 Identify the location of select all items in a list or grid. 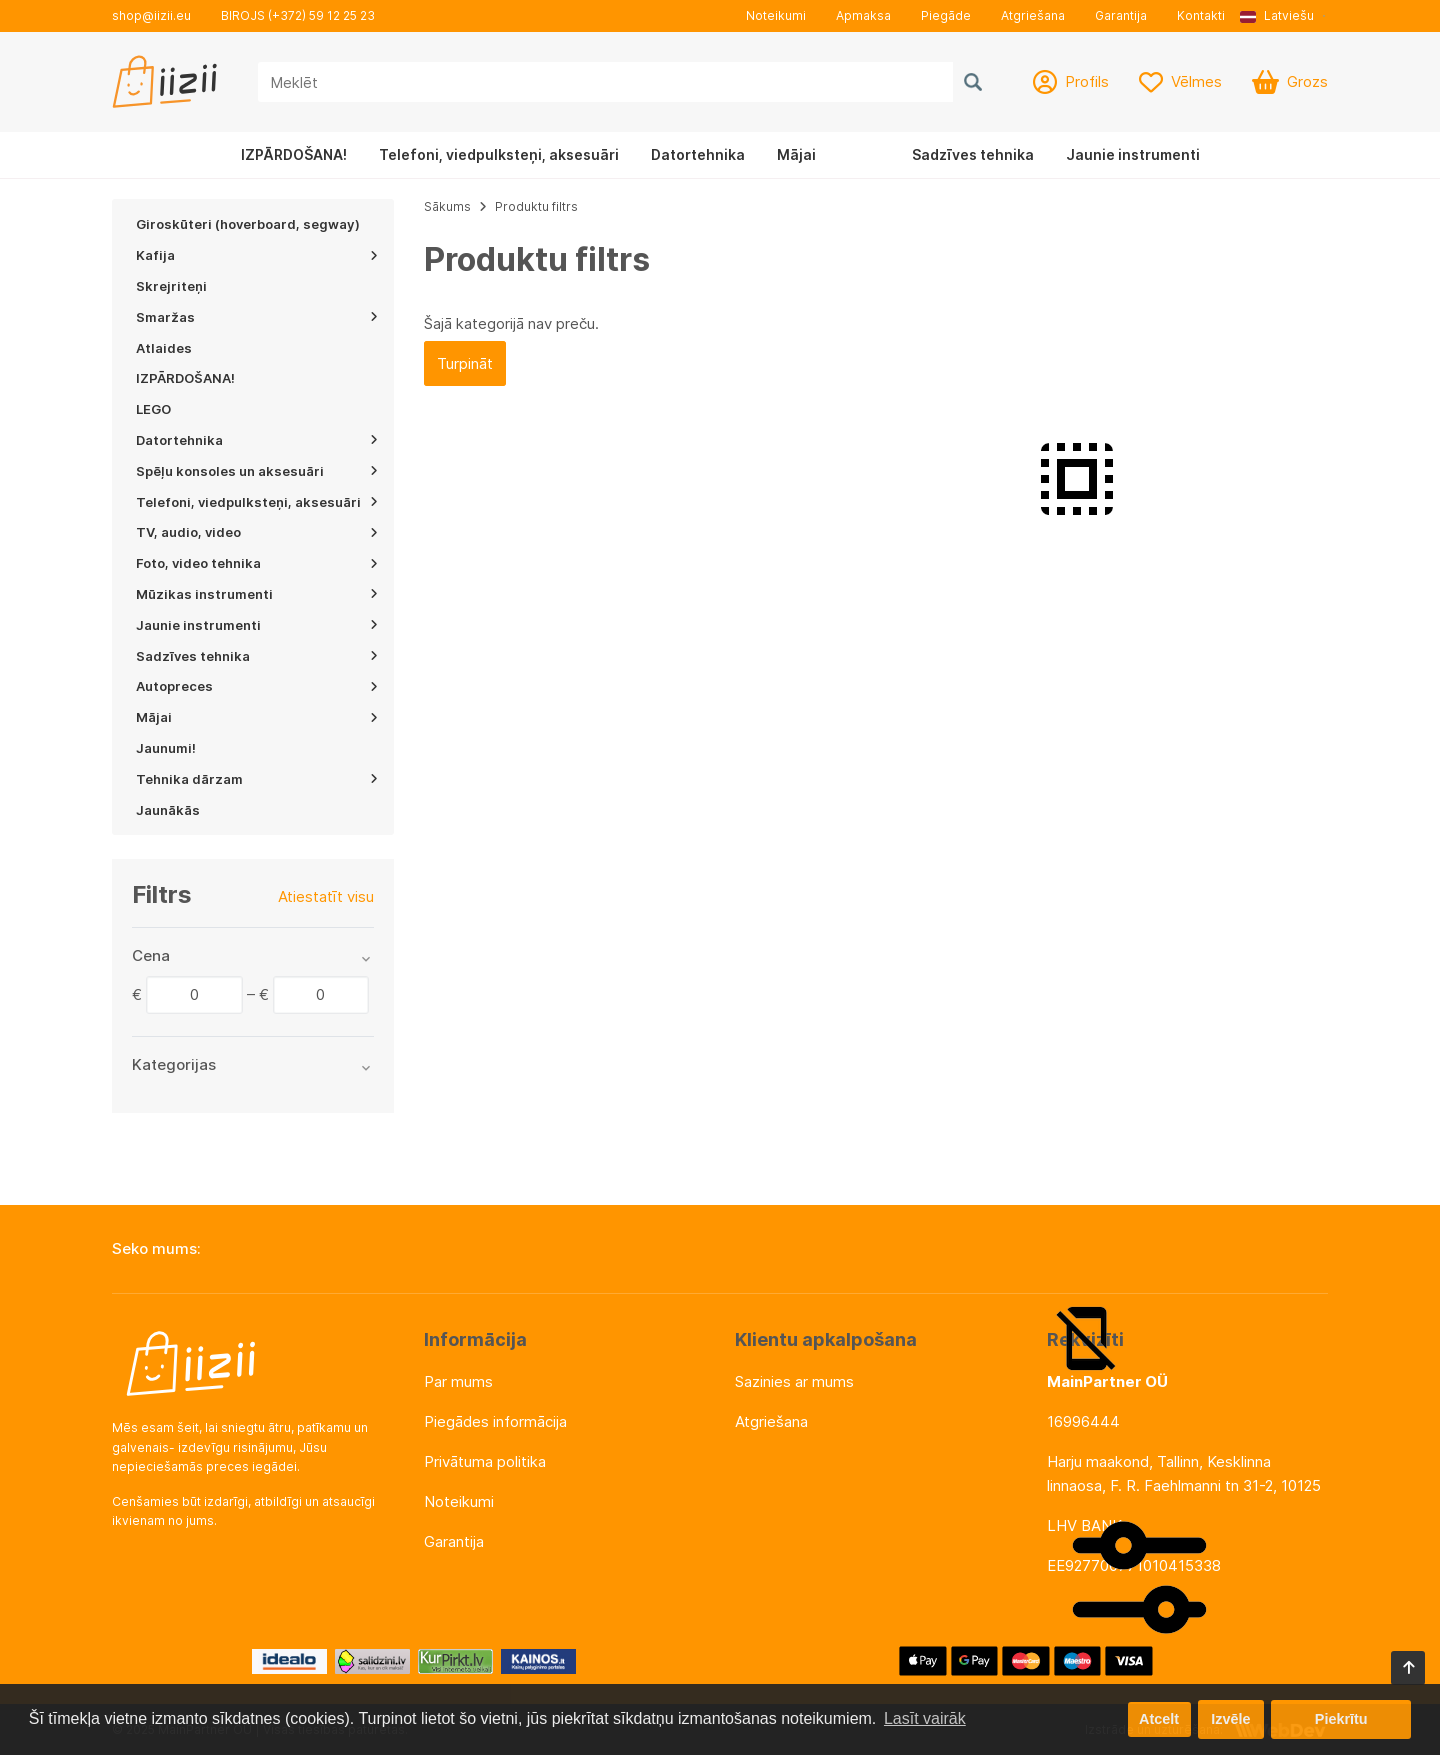
(1077, 479).